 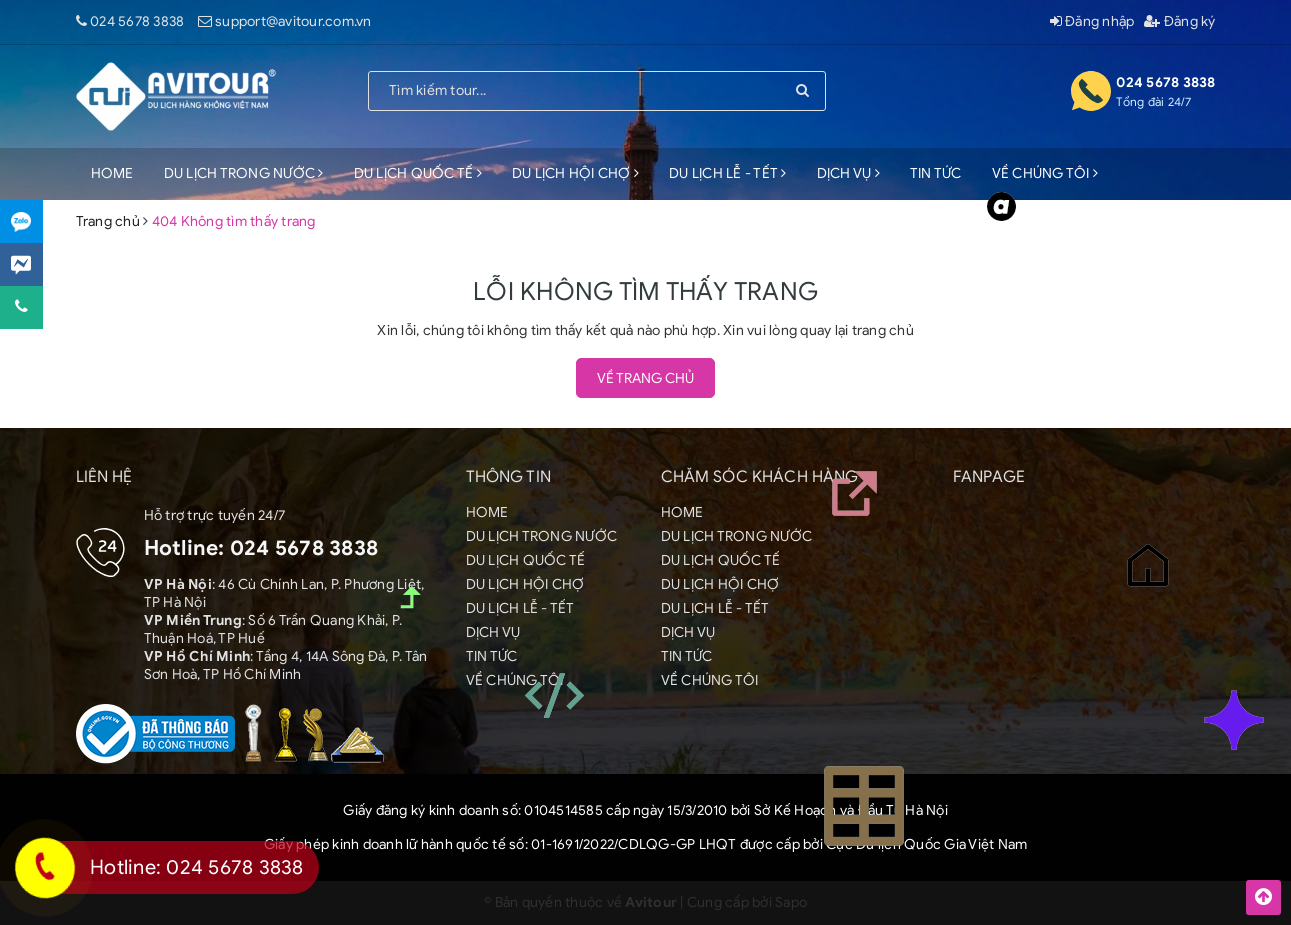 What do you see at coordinates (864, 806) in the screenshot?
I see `insert a table into the document` at bounding box center [864, 806].